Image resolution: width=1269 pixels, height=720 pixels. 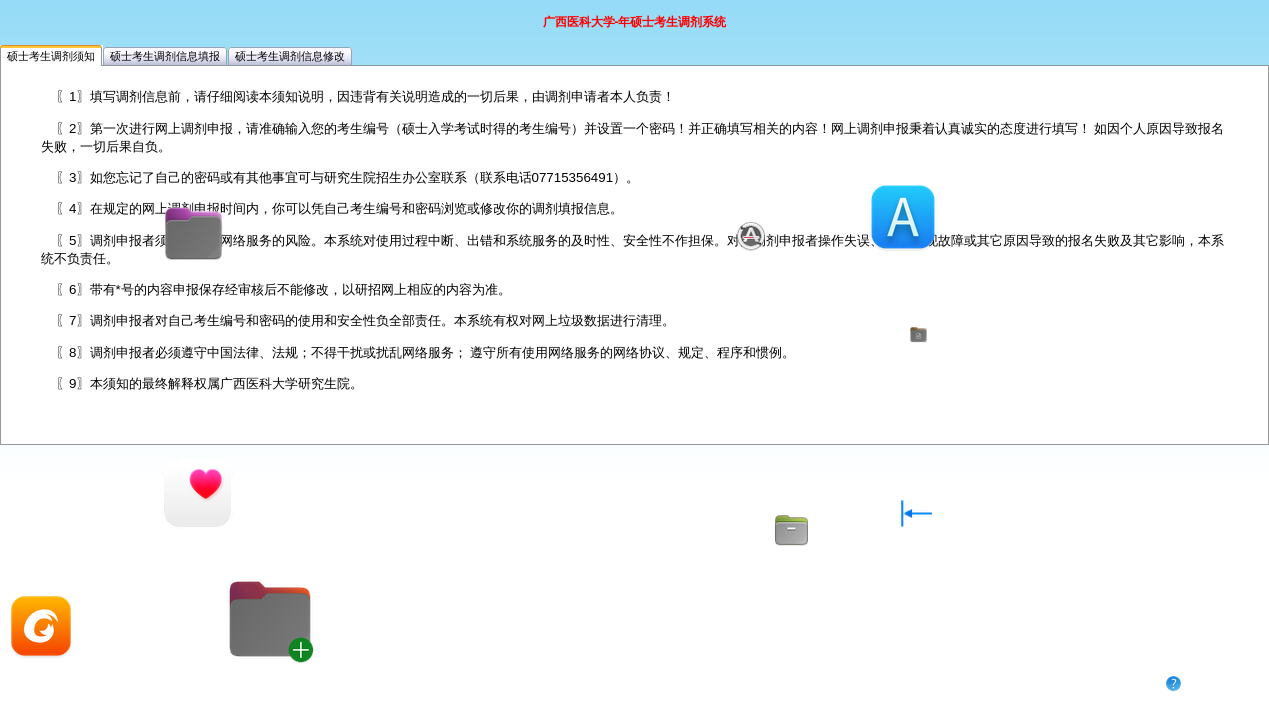 I want to click on open the software updater application, so click(x=751, y=236).